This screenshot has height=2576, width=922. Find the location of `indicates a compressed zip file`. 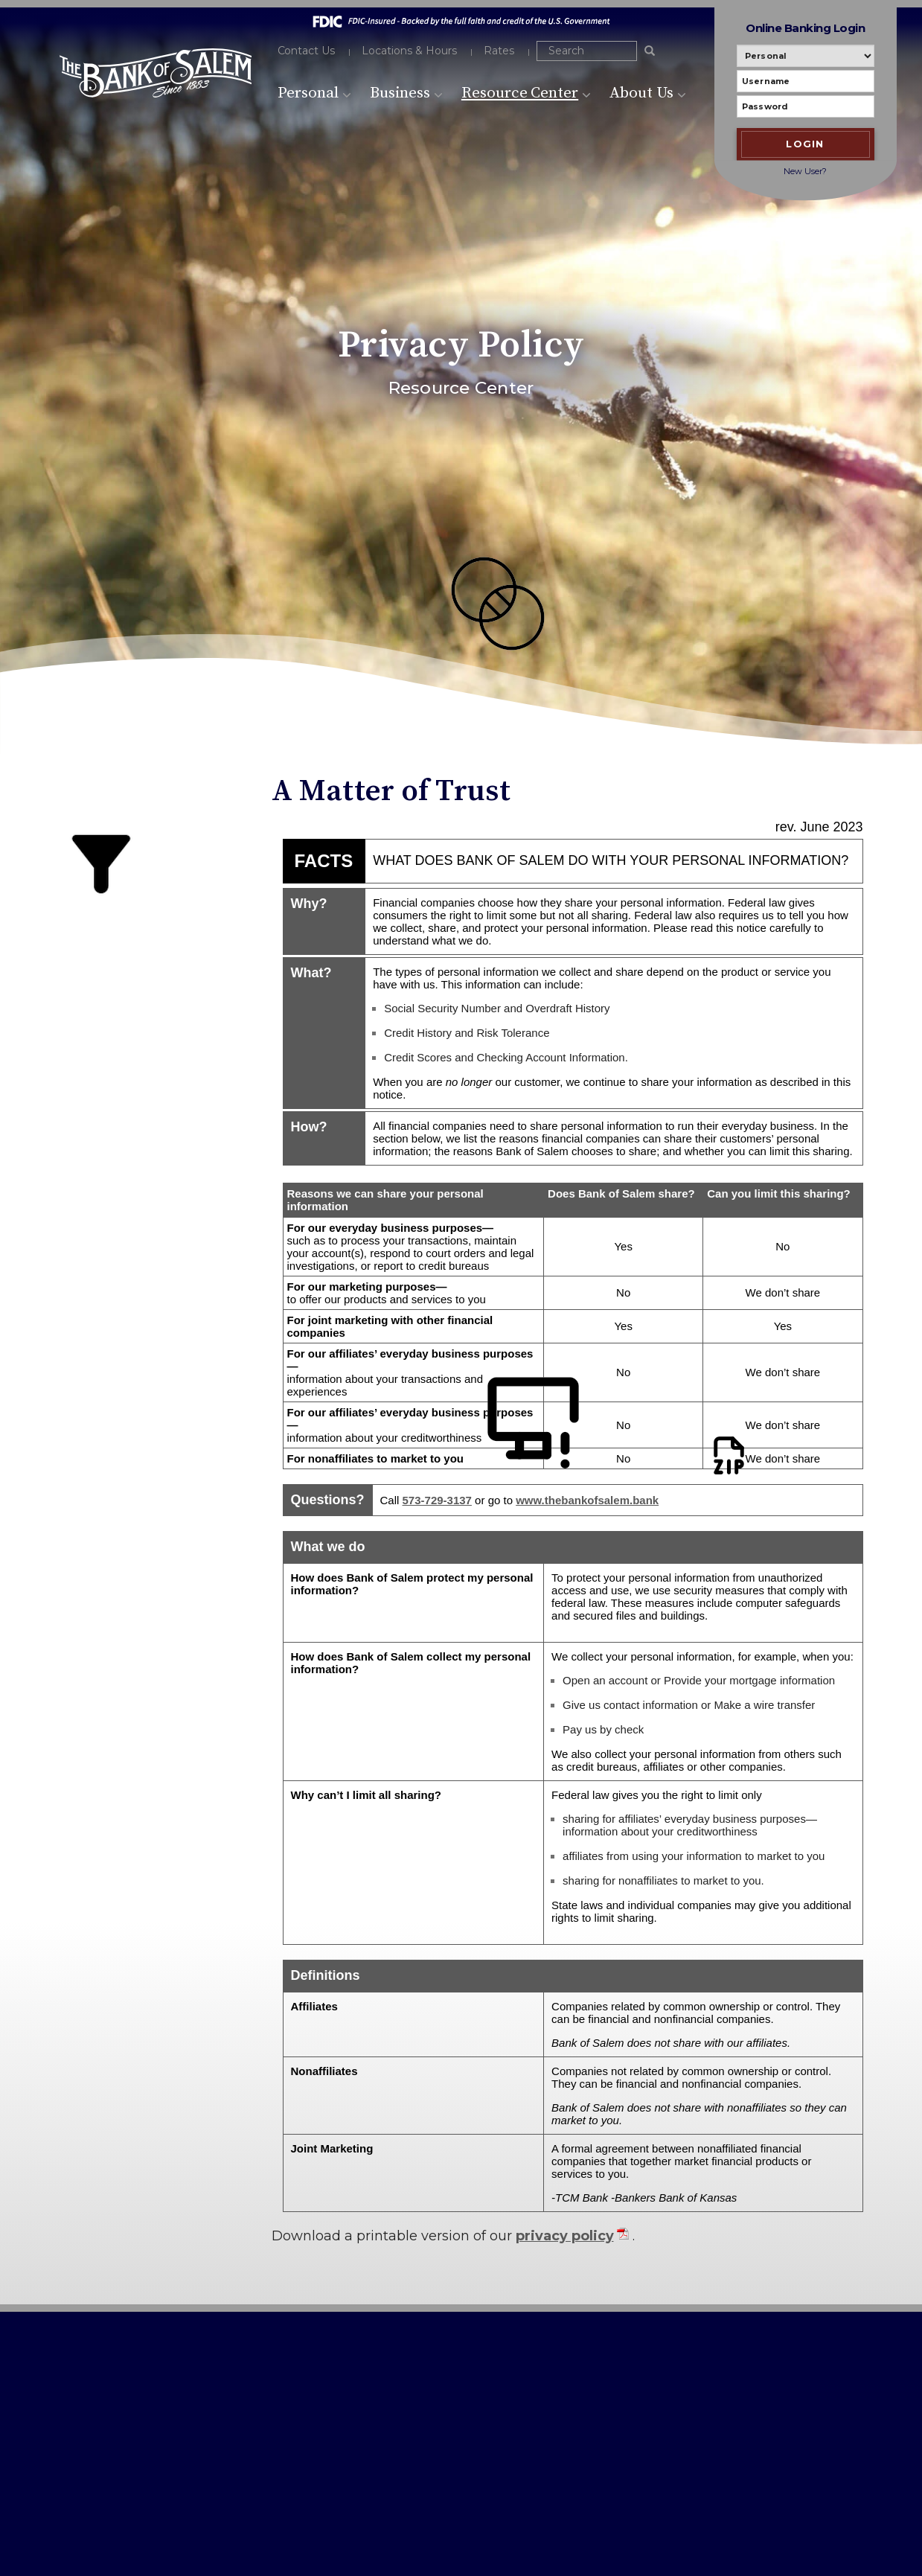

indicates a compressed zip file is located at coordinates (729, 1455).